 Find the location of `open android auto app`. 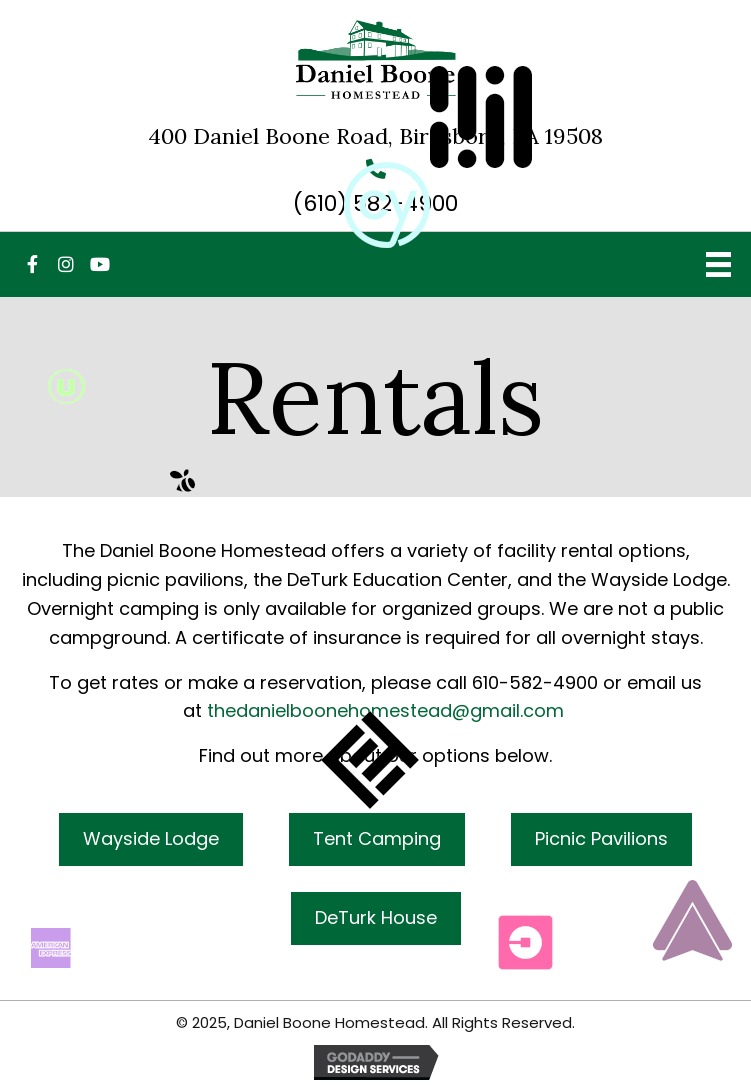

open android auto app is located at coordinates (692, 920).